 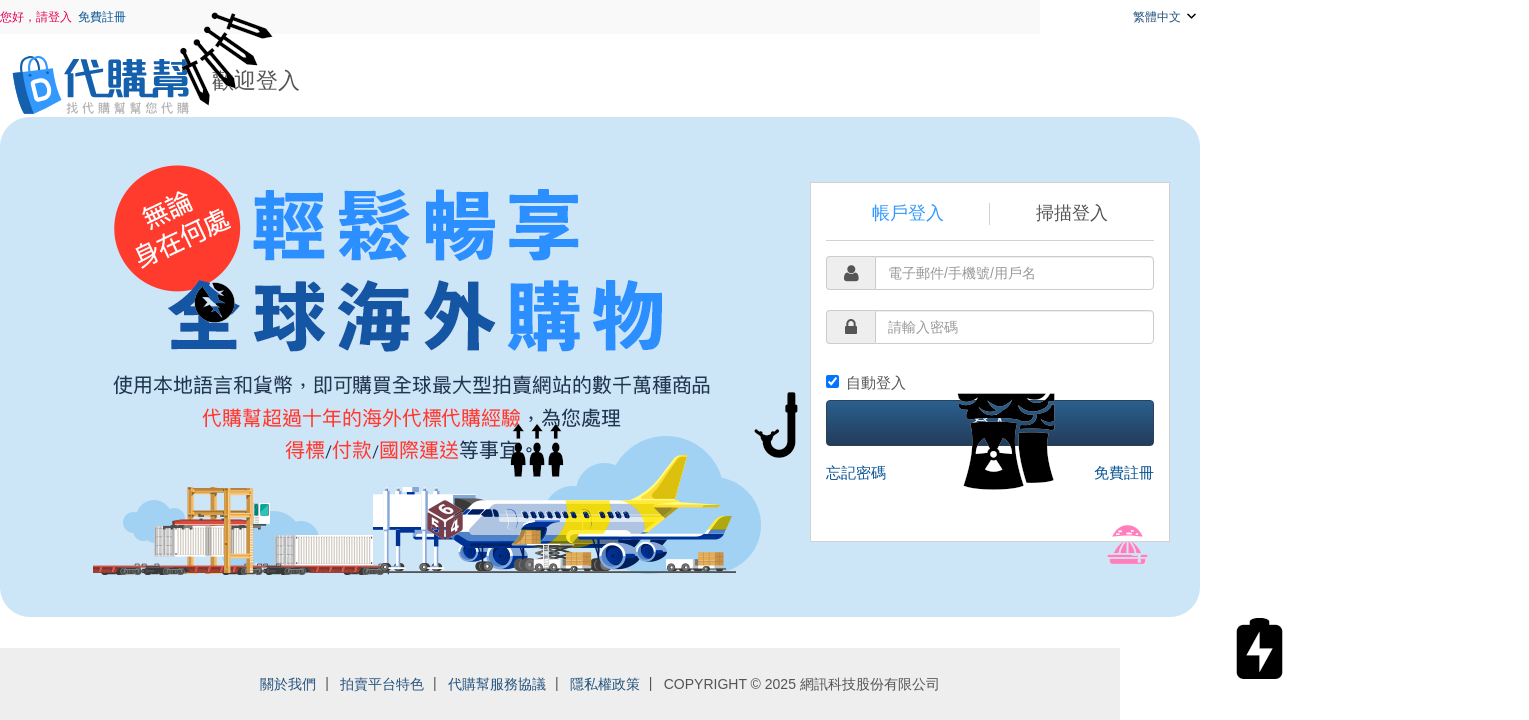 What do you see at coordinates (1006, 441) in the screenshot?
I see `nuclear power plant facility icon` at bounding box center [1006, 441].